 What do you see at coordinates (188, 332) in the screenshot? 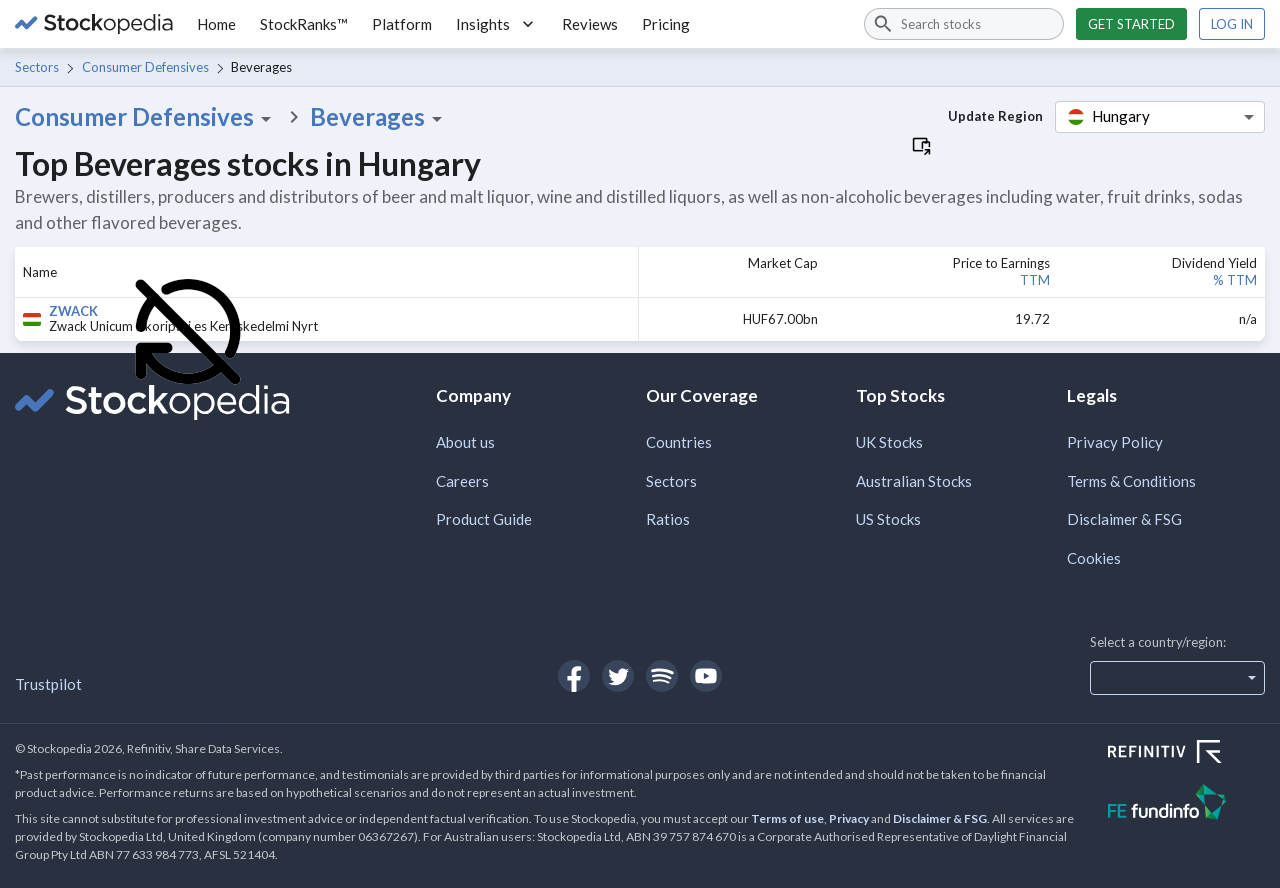
I see `disable browsing history tracking` at bounding box center [188, 332].